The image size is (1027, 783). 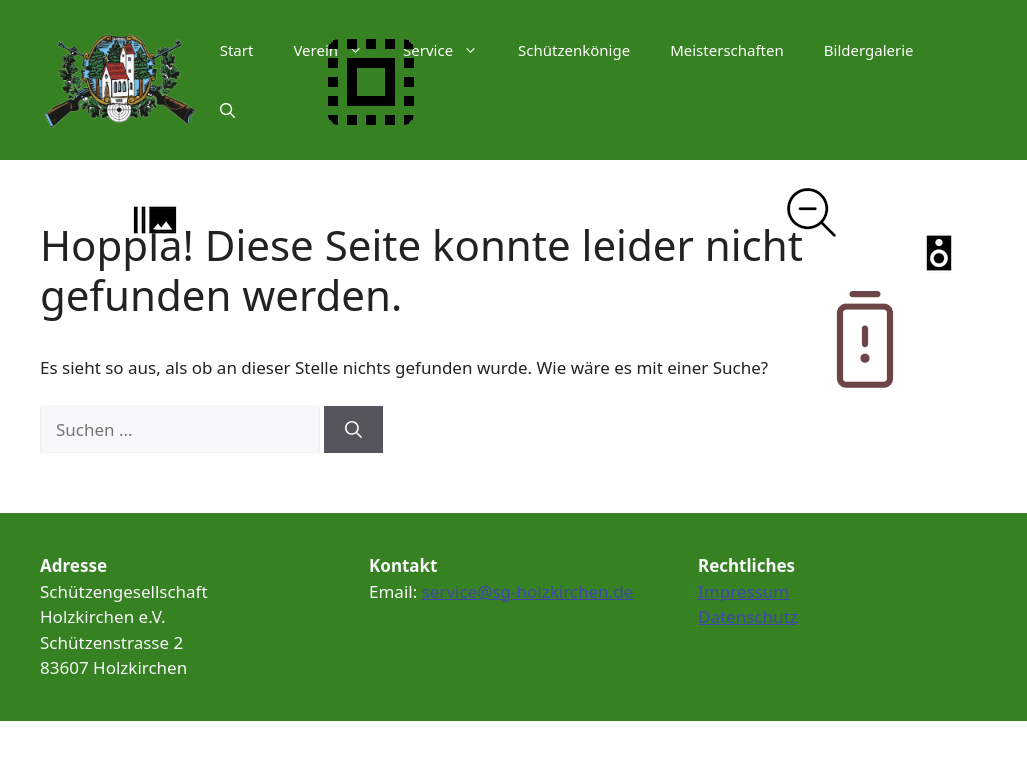 What do you see at coordinates (155, 220) in the screenshot?
I see `enable burst mode for rapid photo capture` at bounding box center [155, 220].